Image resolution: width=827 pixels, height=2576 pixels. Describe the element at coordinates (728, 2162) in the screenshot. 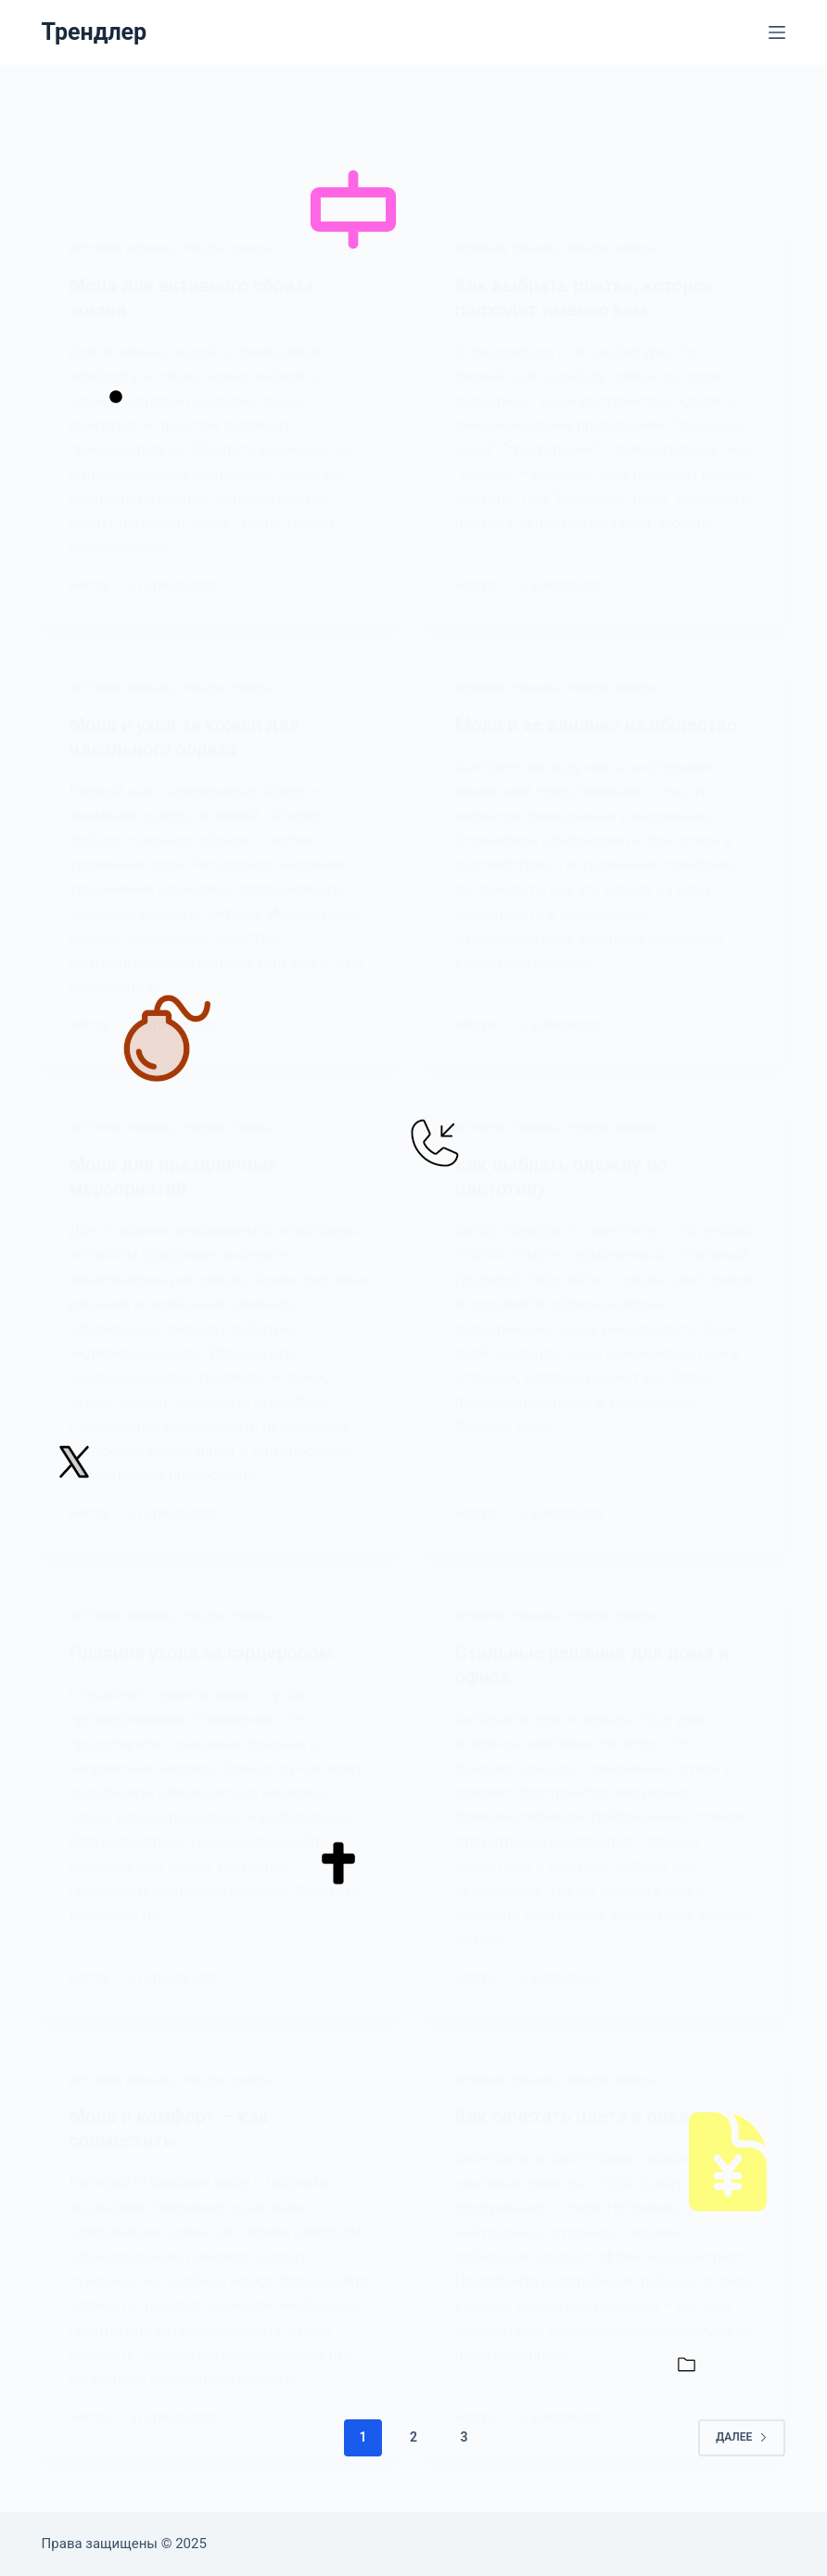

I see `view yen currency document` at that location.